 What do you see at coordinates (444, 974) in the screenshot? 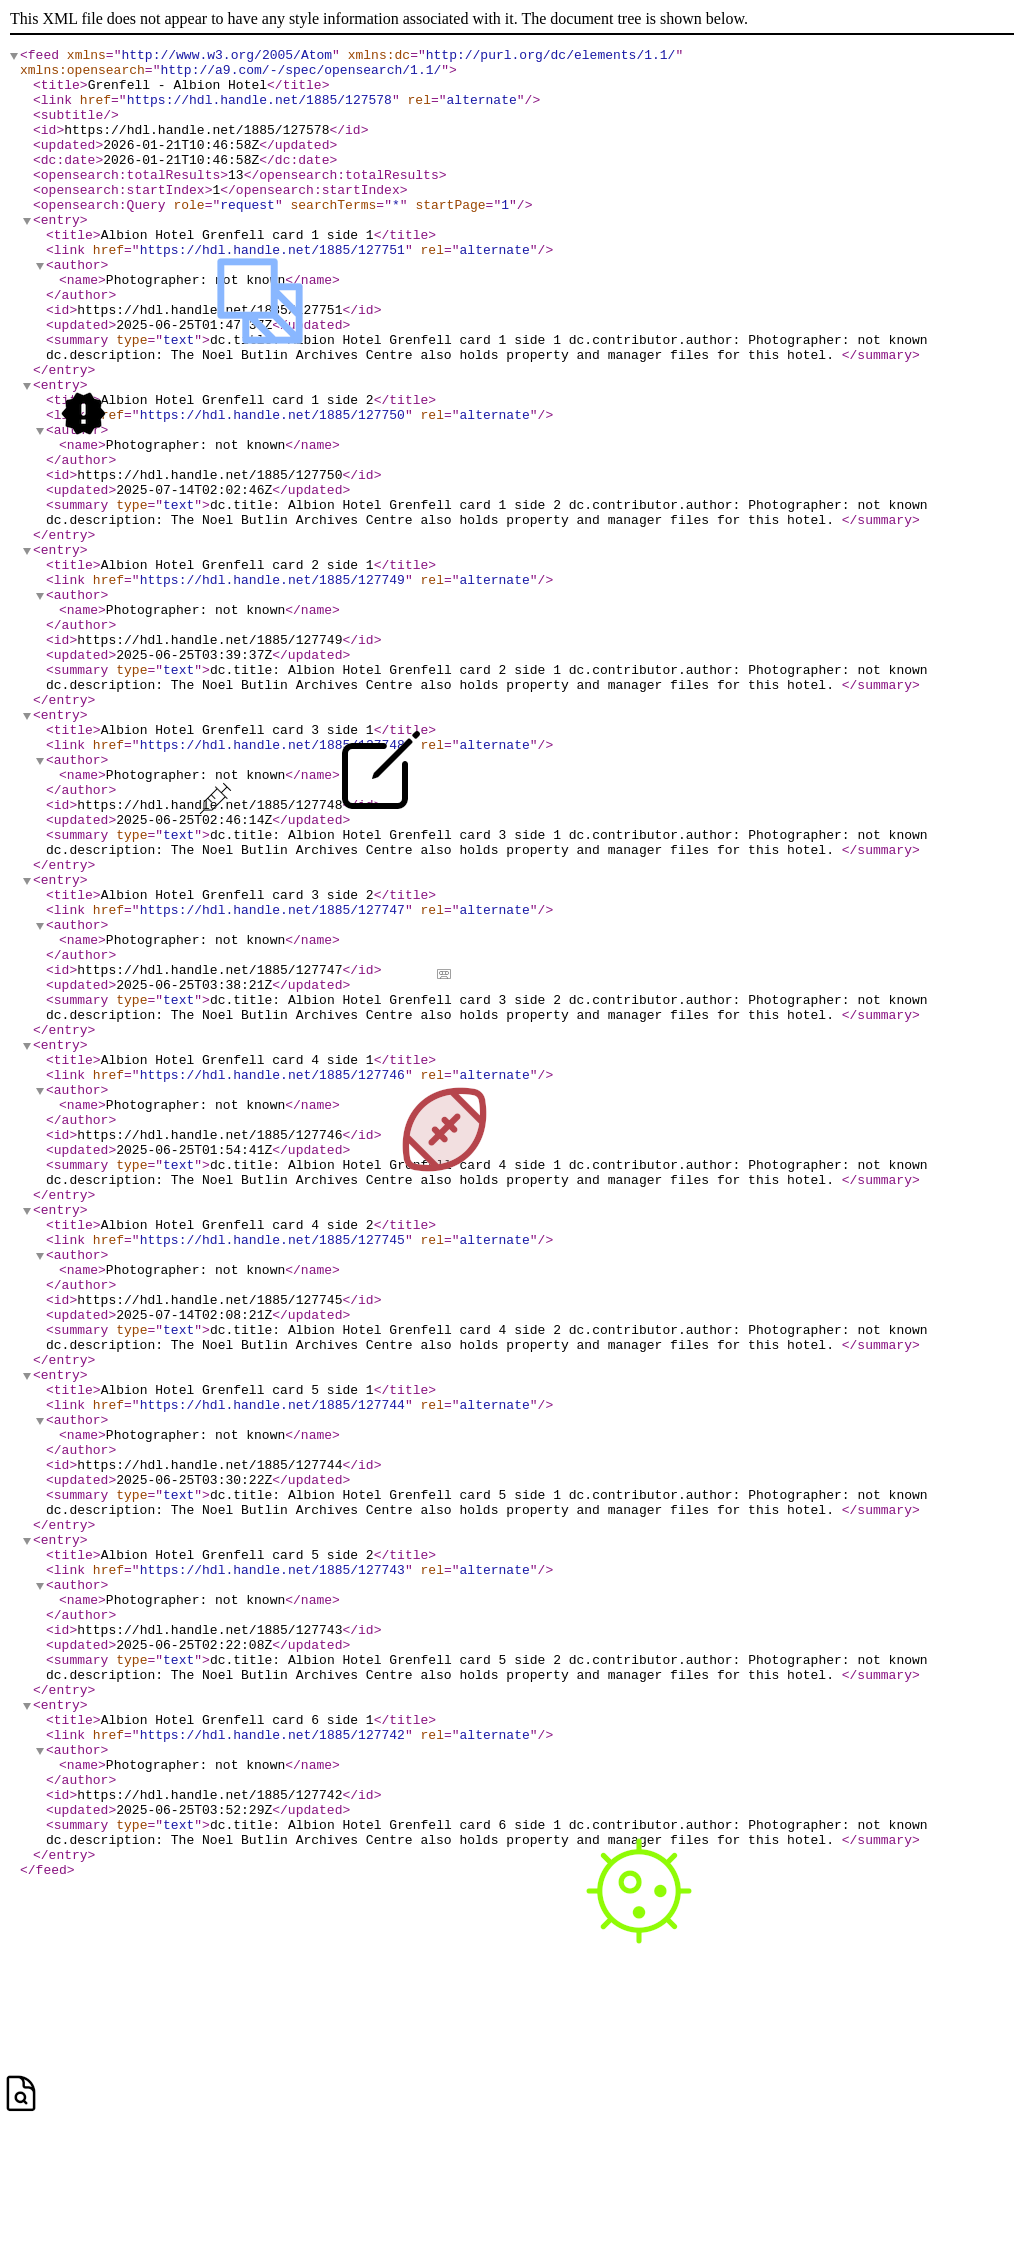
I see `access audio recordings or voice memos` at bounding box center [444, 974].